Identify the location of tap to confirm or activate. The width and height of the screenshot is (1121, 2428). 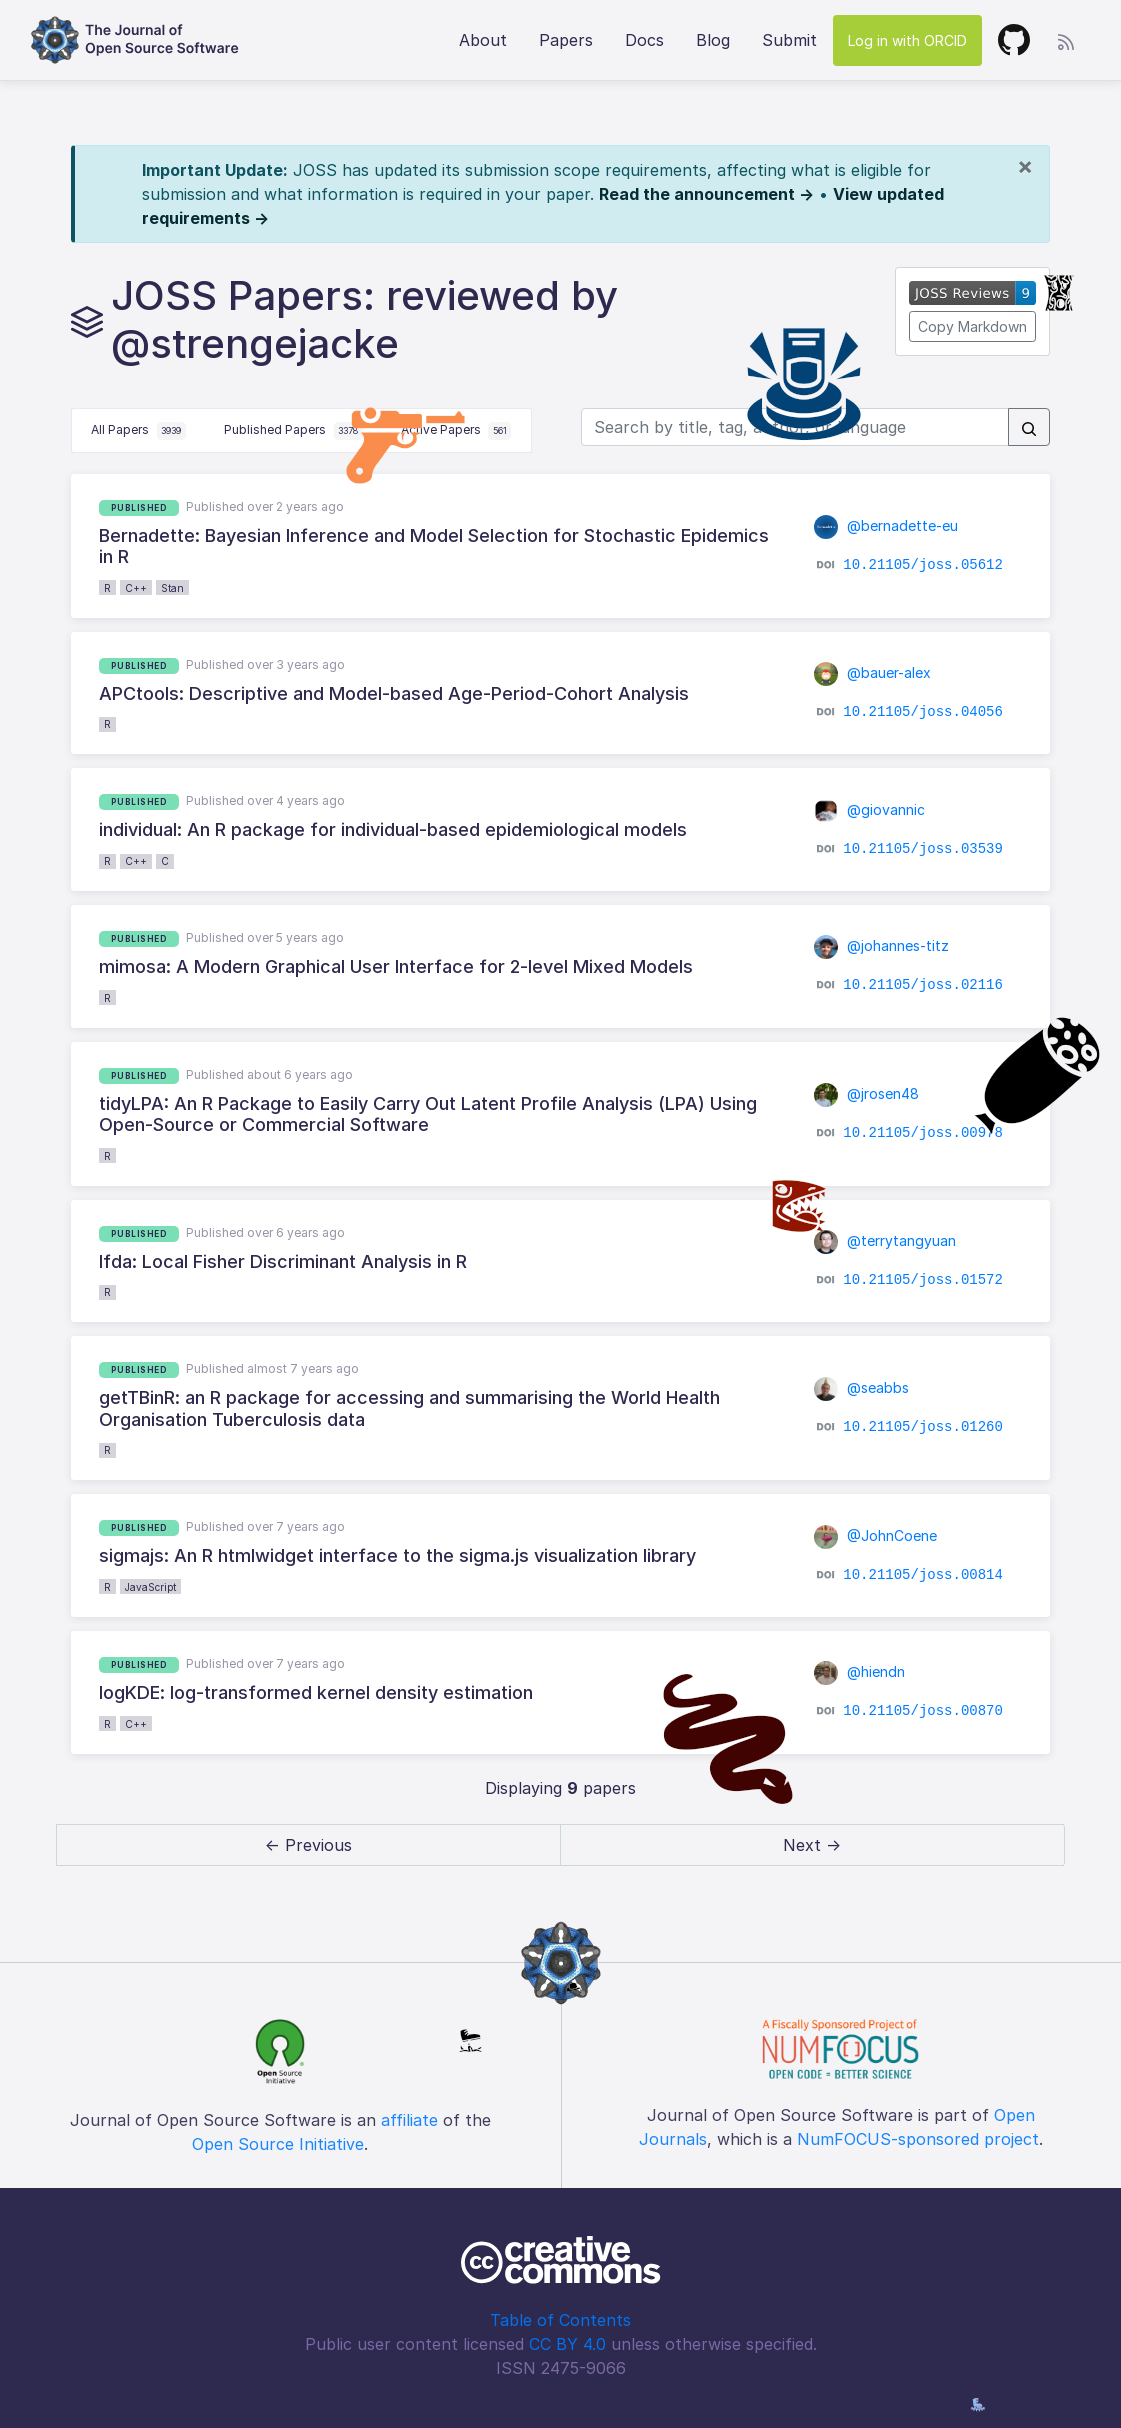
(804, 385).